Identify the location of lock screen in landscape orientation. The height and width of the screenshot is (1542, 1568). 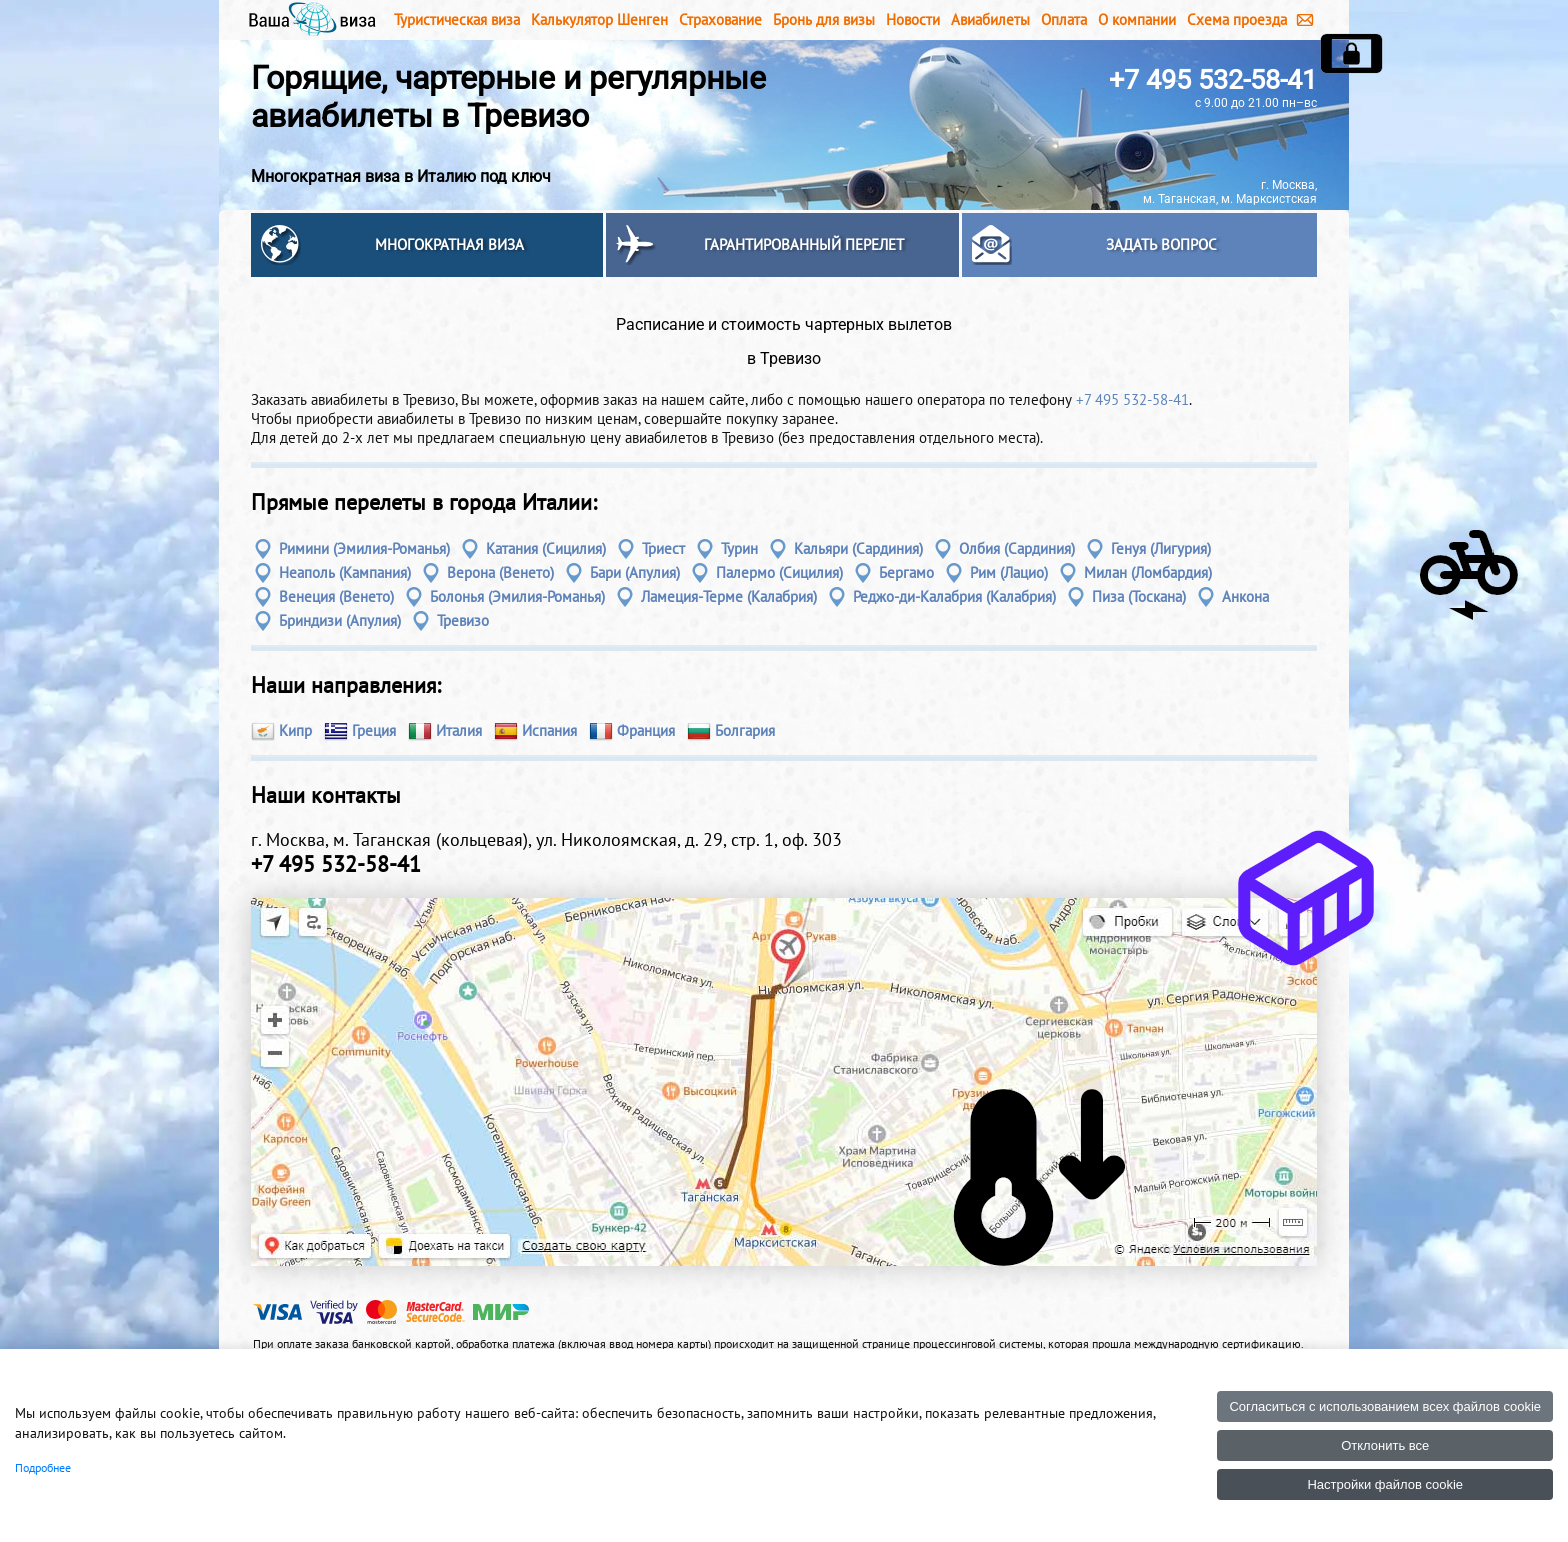
(1351, 53).